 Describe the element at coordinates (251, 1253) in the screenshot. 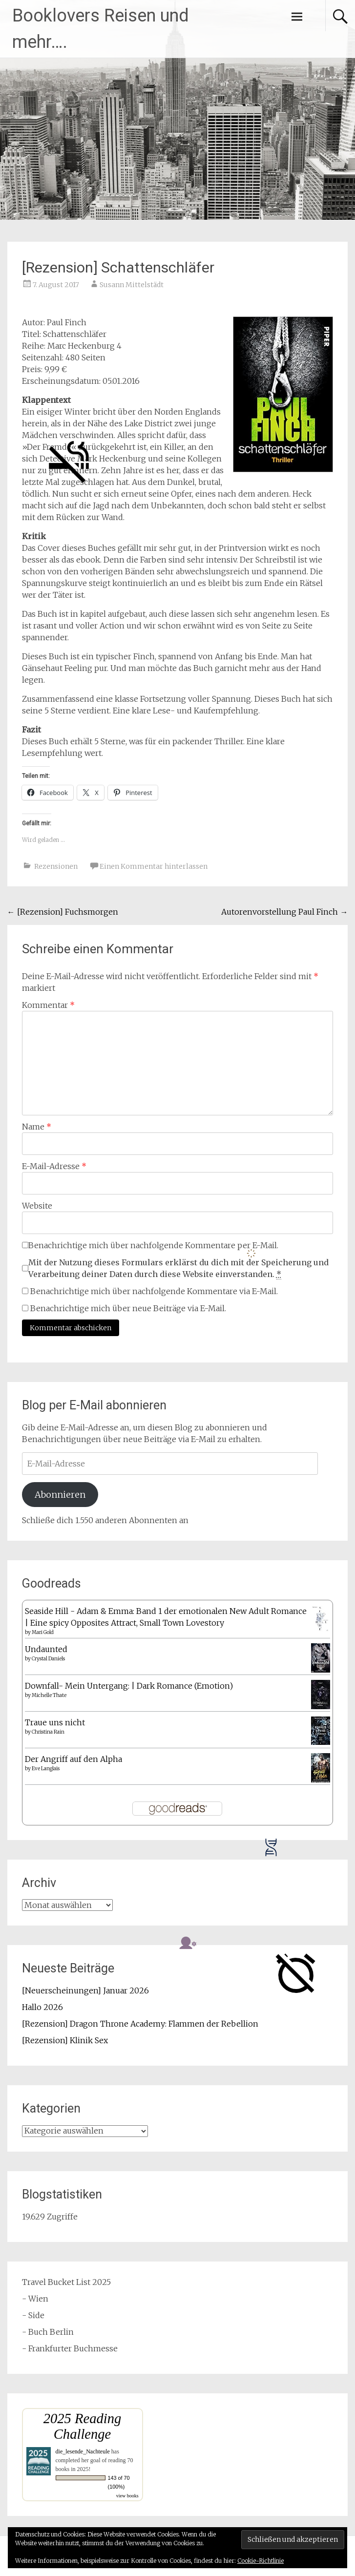

I see `loading content in progress` at that location.